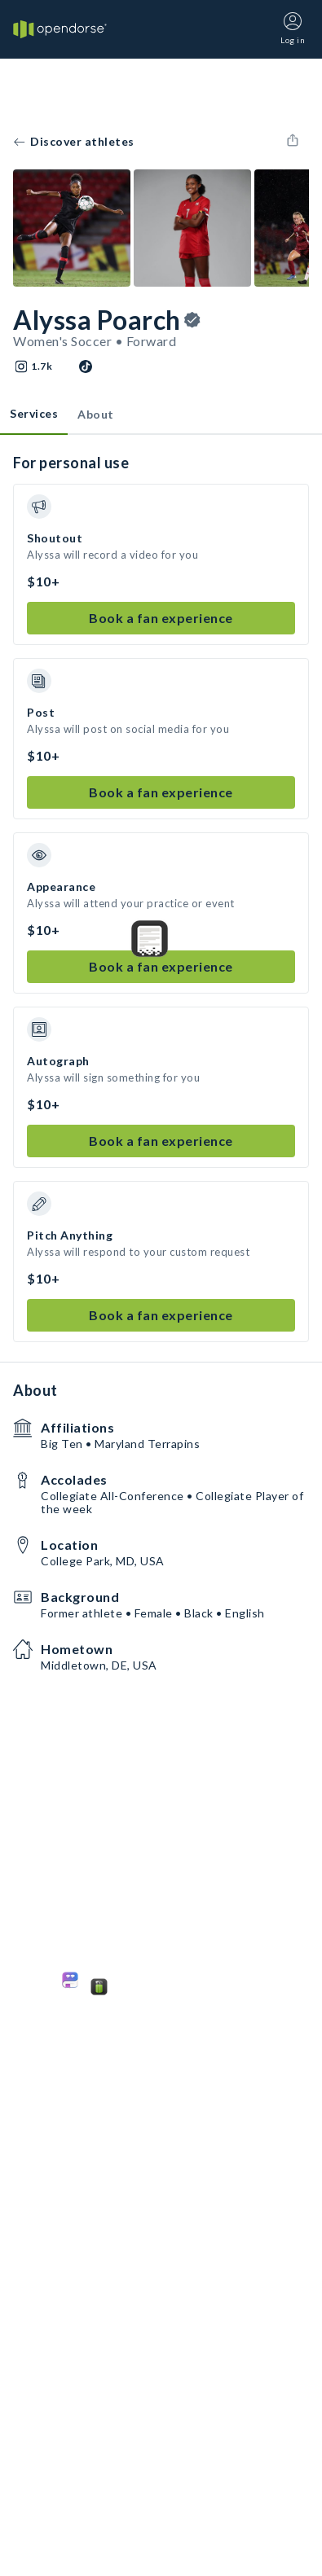 Image resolution: width=322 pixels, height=2576 pixels. Describe the element at coordinates (99, 1986) in the screenshot. I see `open power management settings` at that location.